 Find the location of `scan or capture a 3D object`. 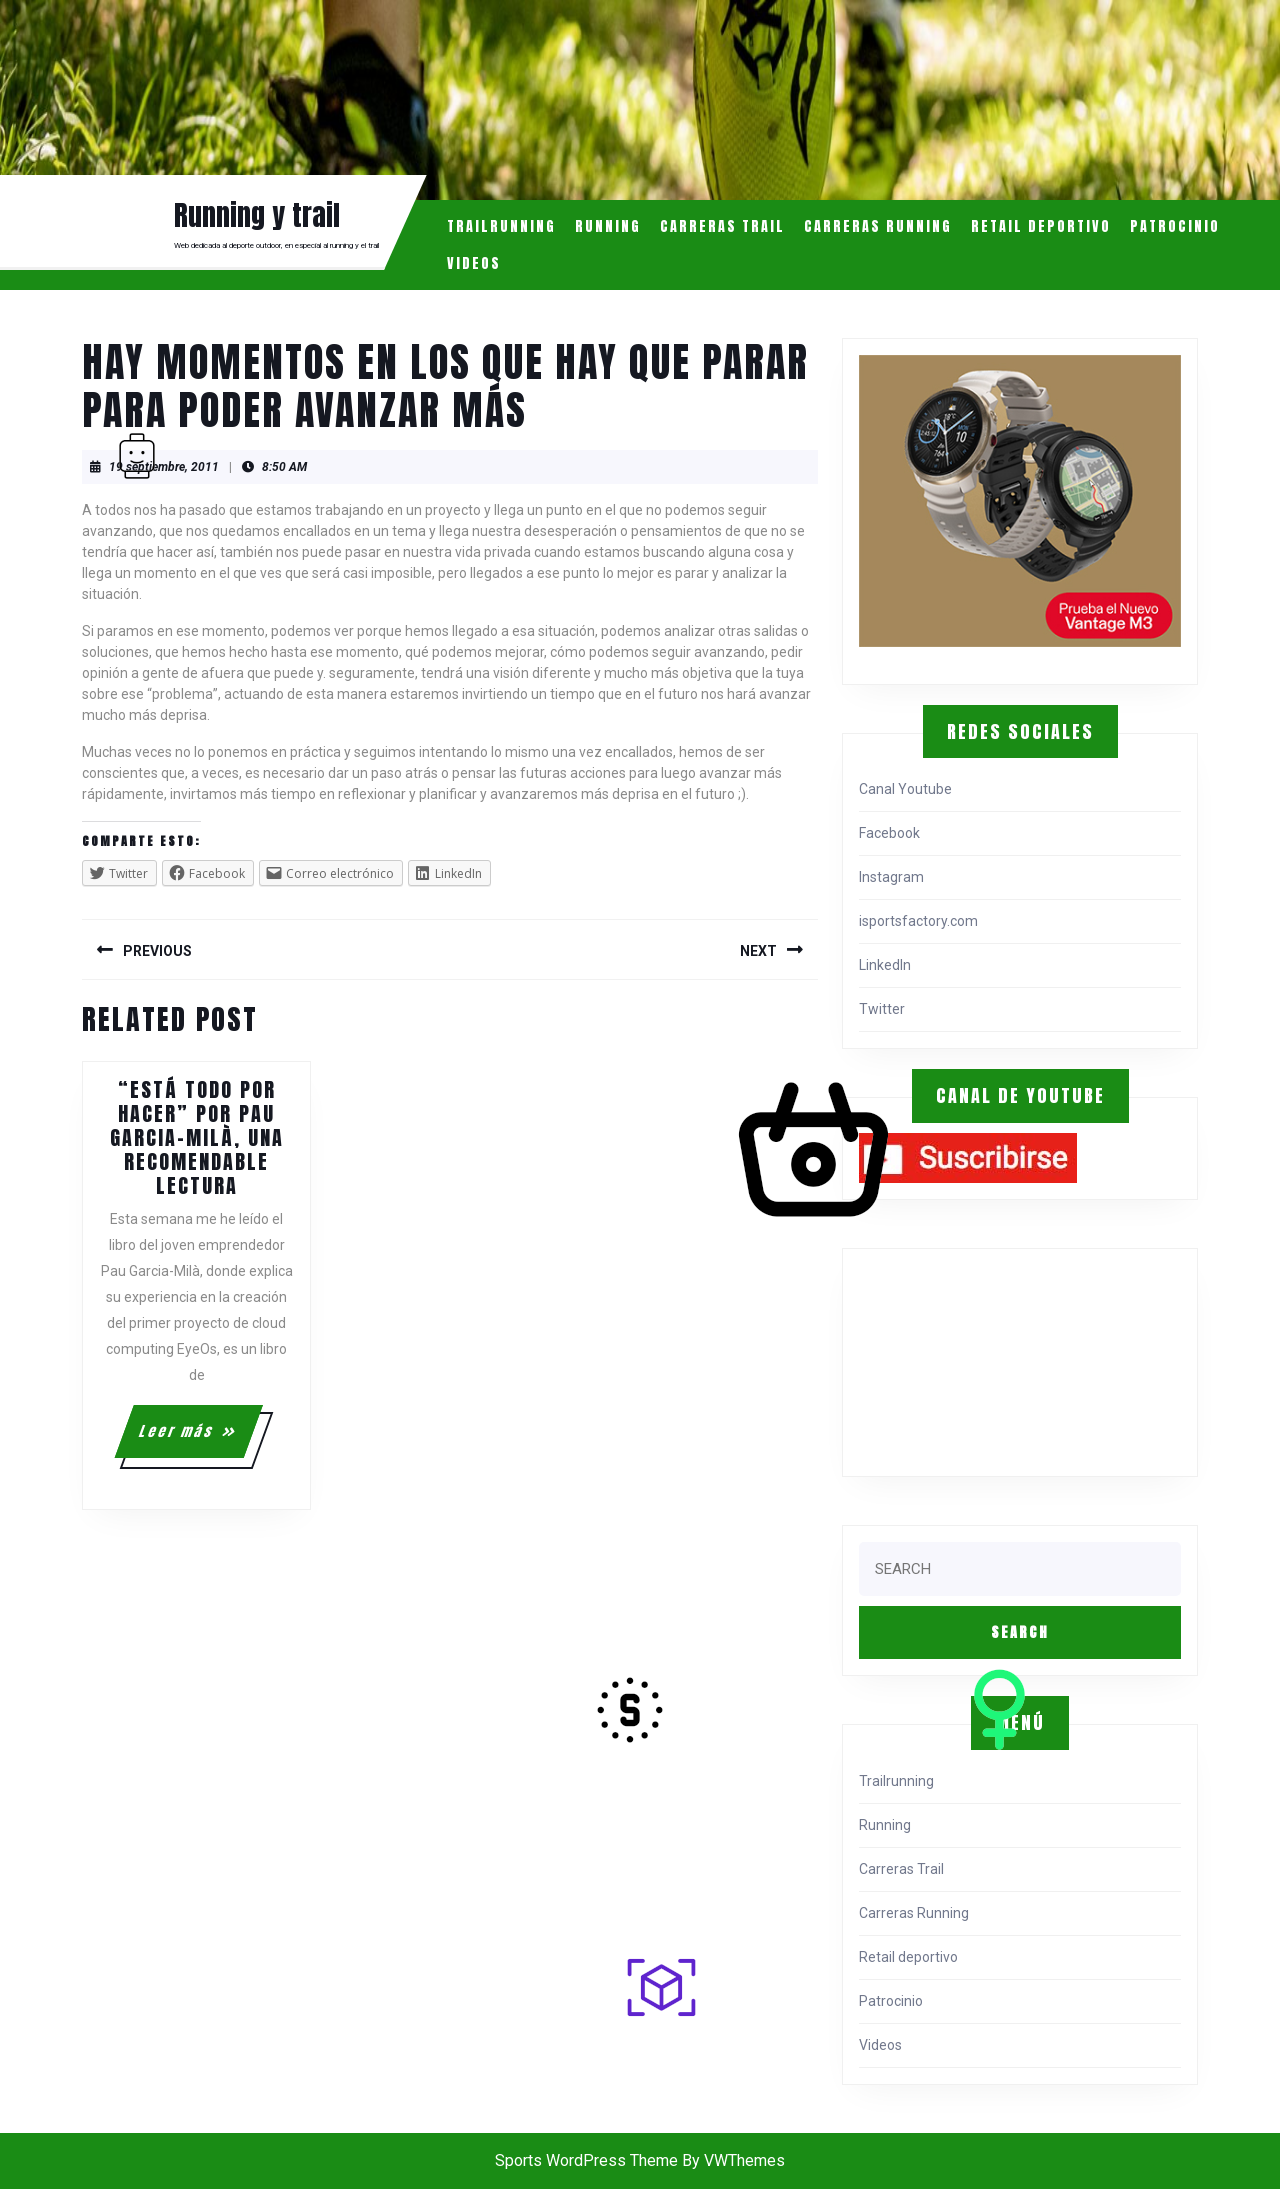

scan or capture a 3D object is located at coordinates (661, 1987).